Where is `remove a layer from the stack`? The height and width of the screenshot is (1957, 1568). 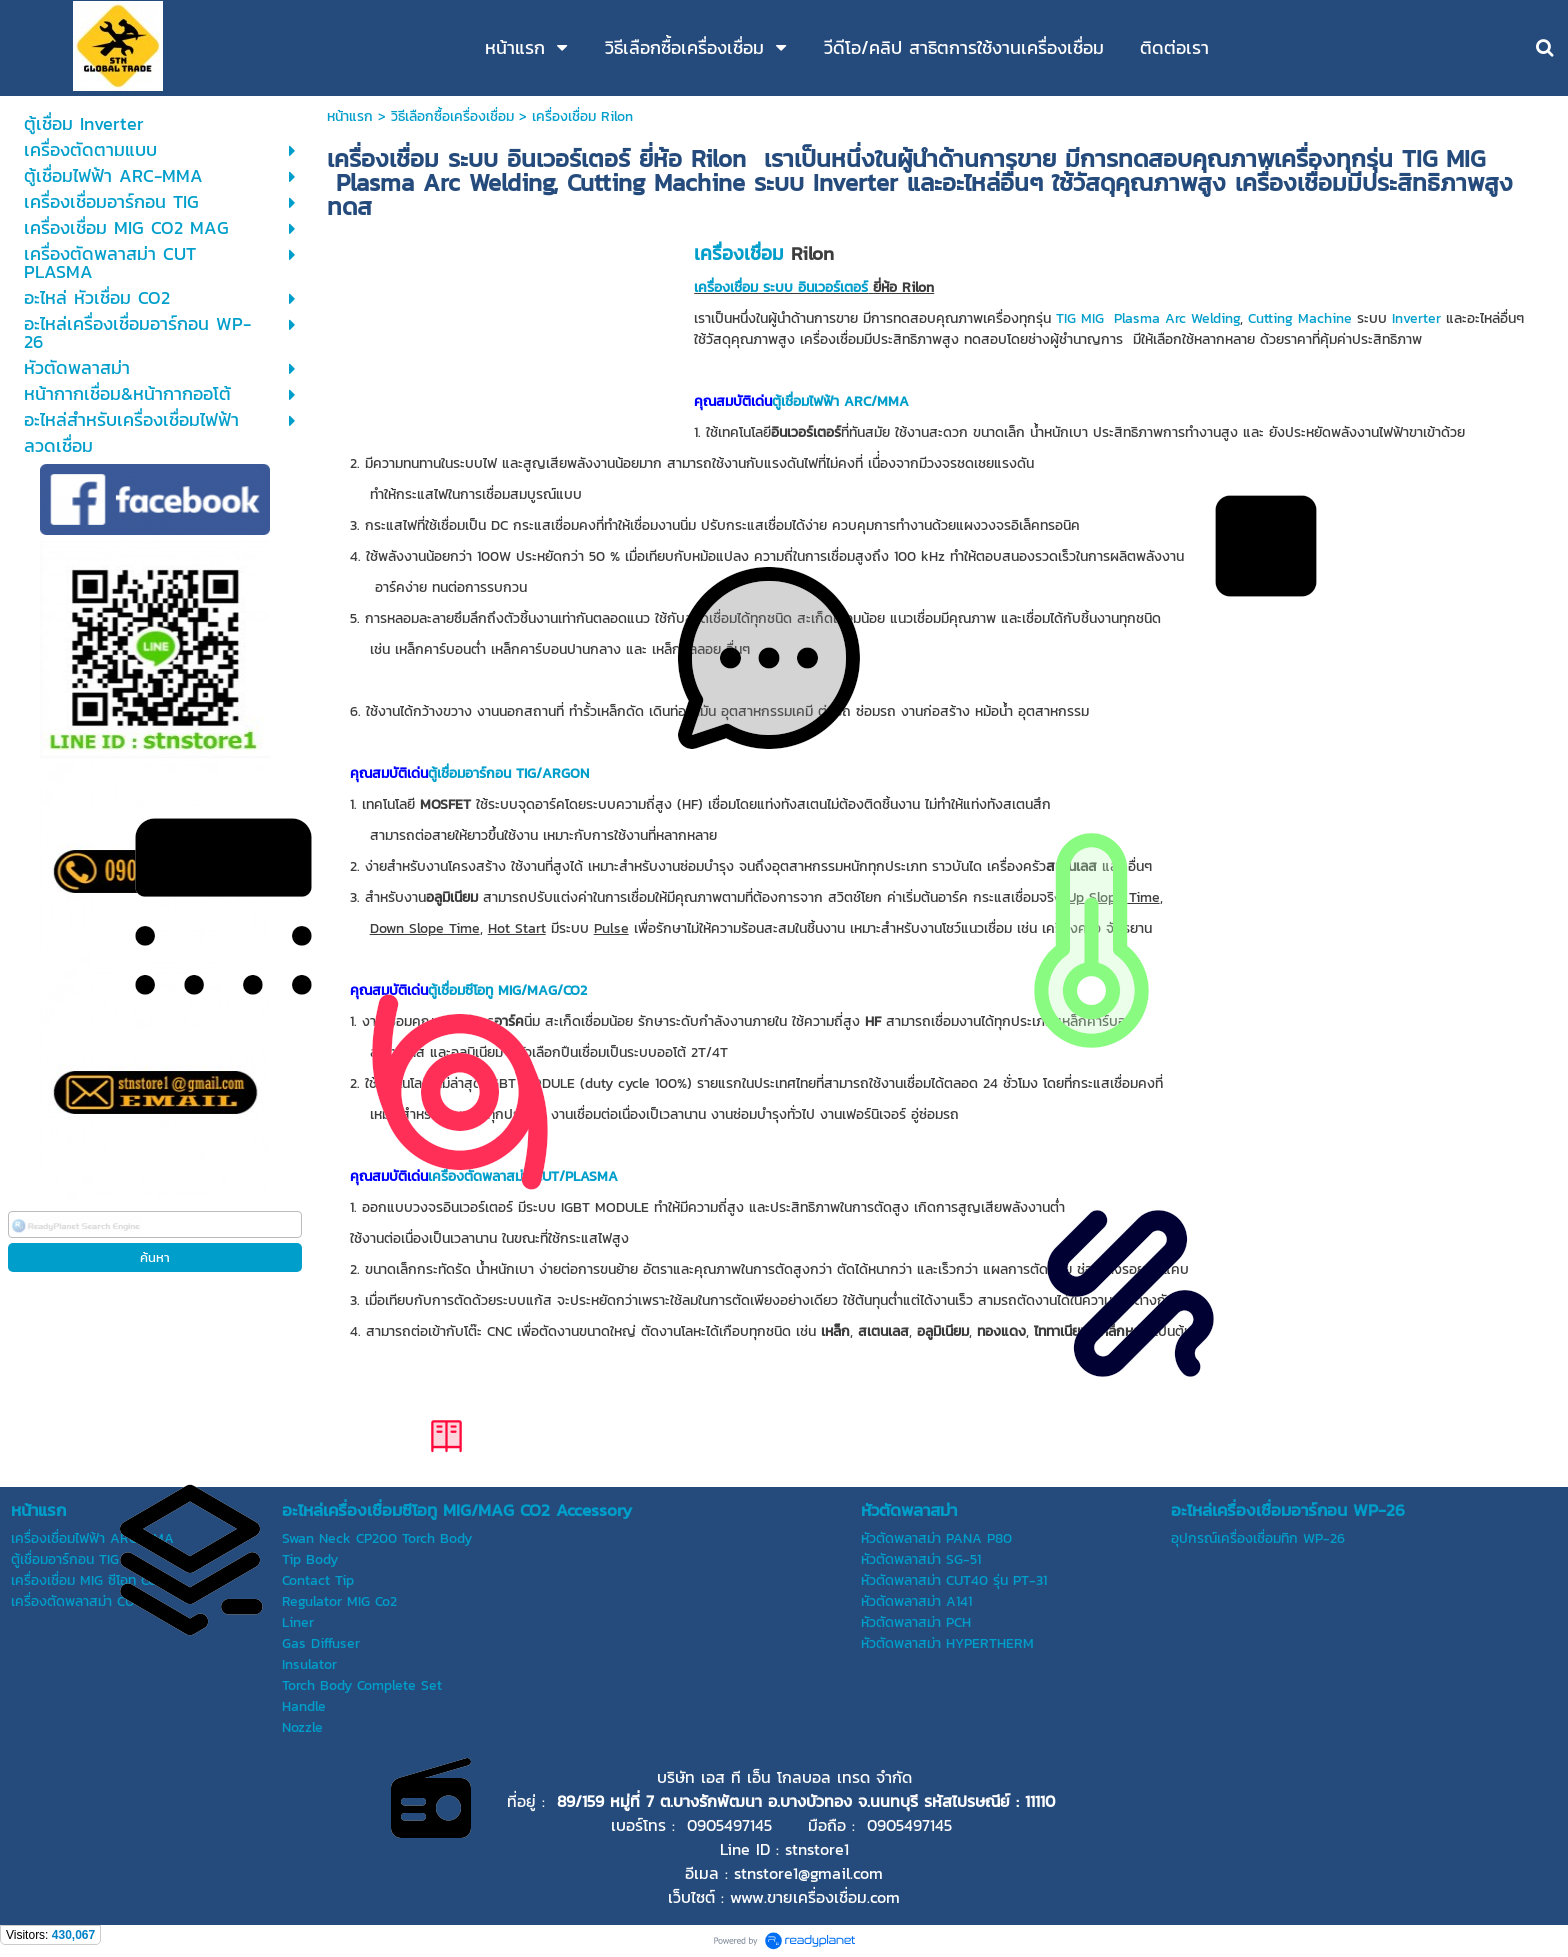 remove a layer from the stack is located at coordinates (190, 1560).